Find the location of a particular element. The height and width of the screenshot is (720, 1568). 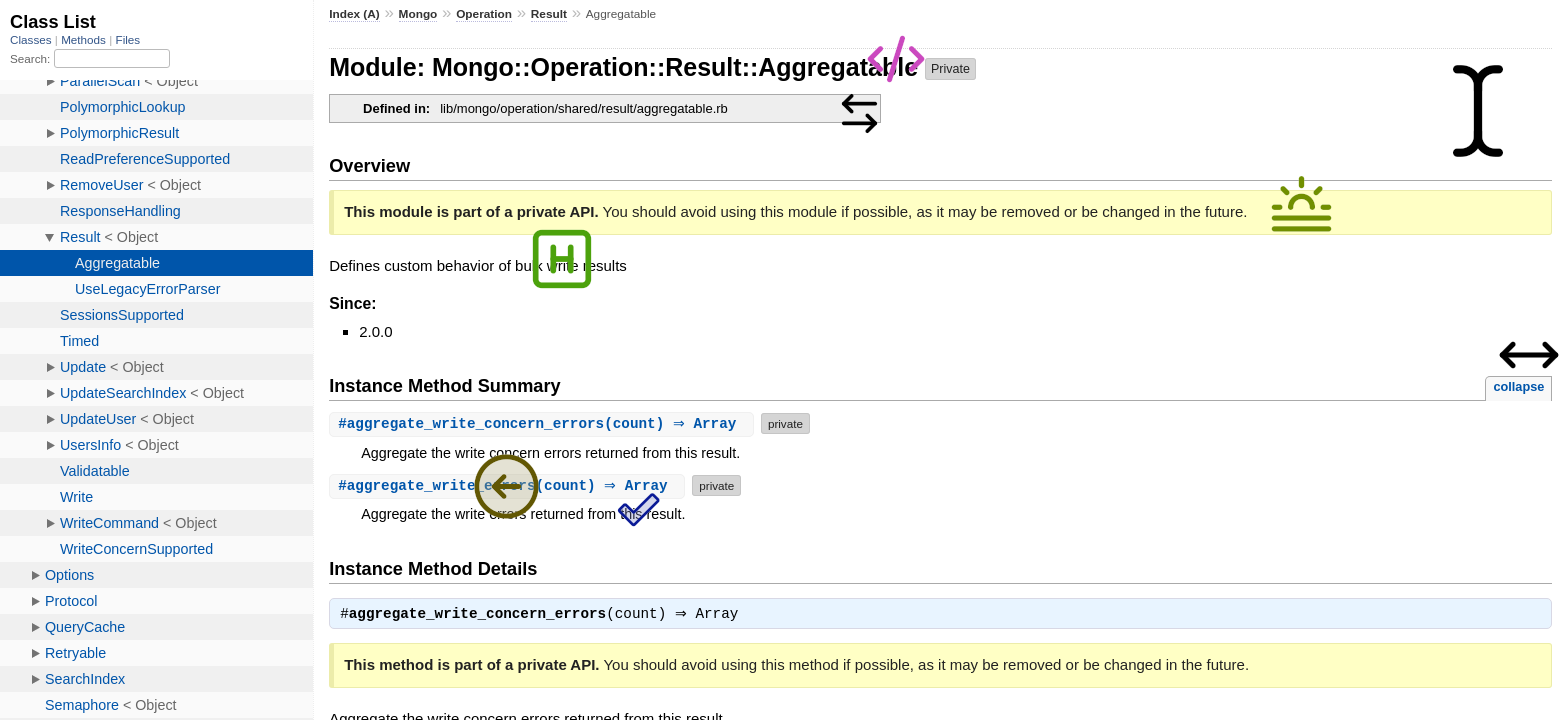

indicates an active text input field is located at coordinates (1478, 111).